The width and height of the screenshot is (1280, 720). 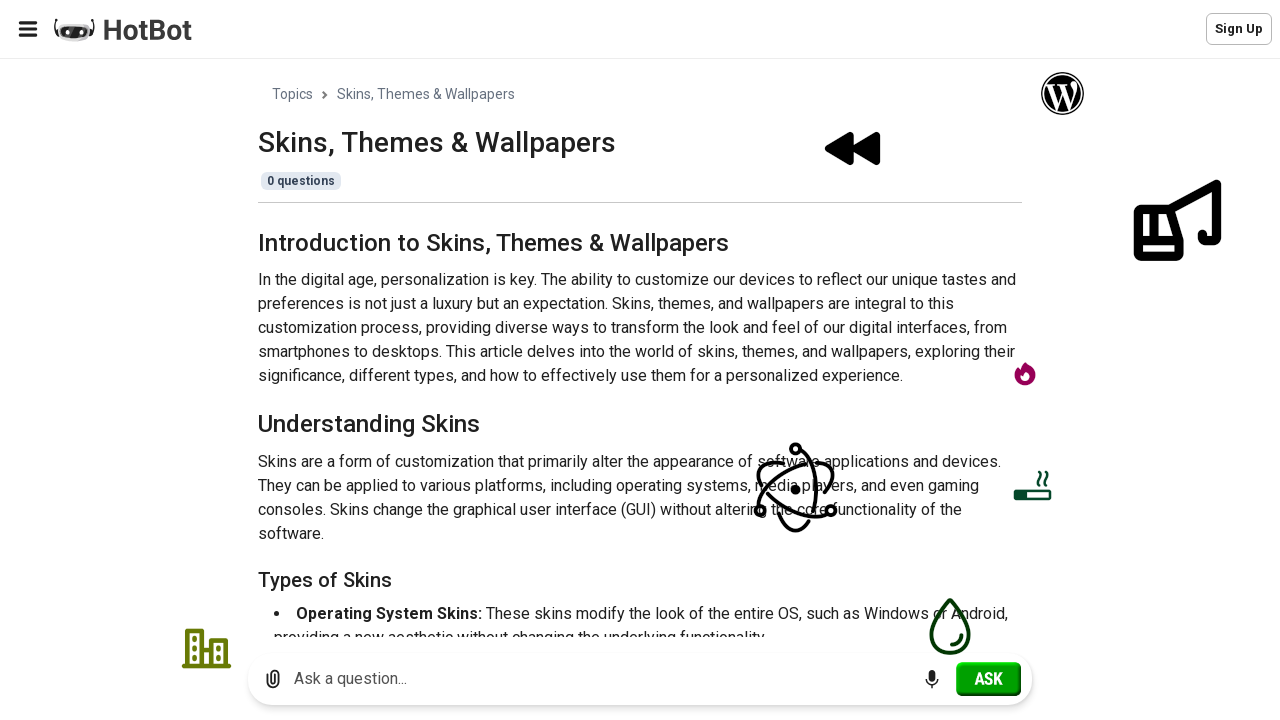 What do you see at coordinates (795, 487) in the screenshot?
I see `electron framework logo` at bounding box center [795, 487].